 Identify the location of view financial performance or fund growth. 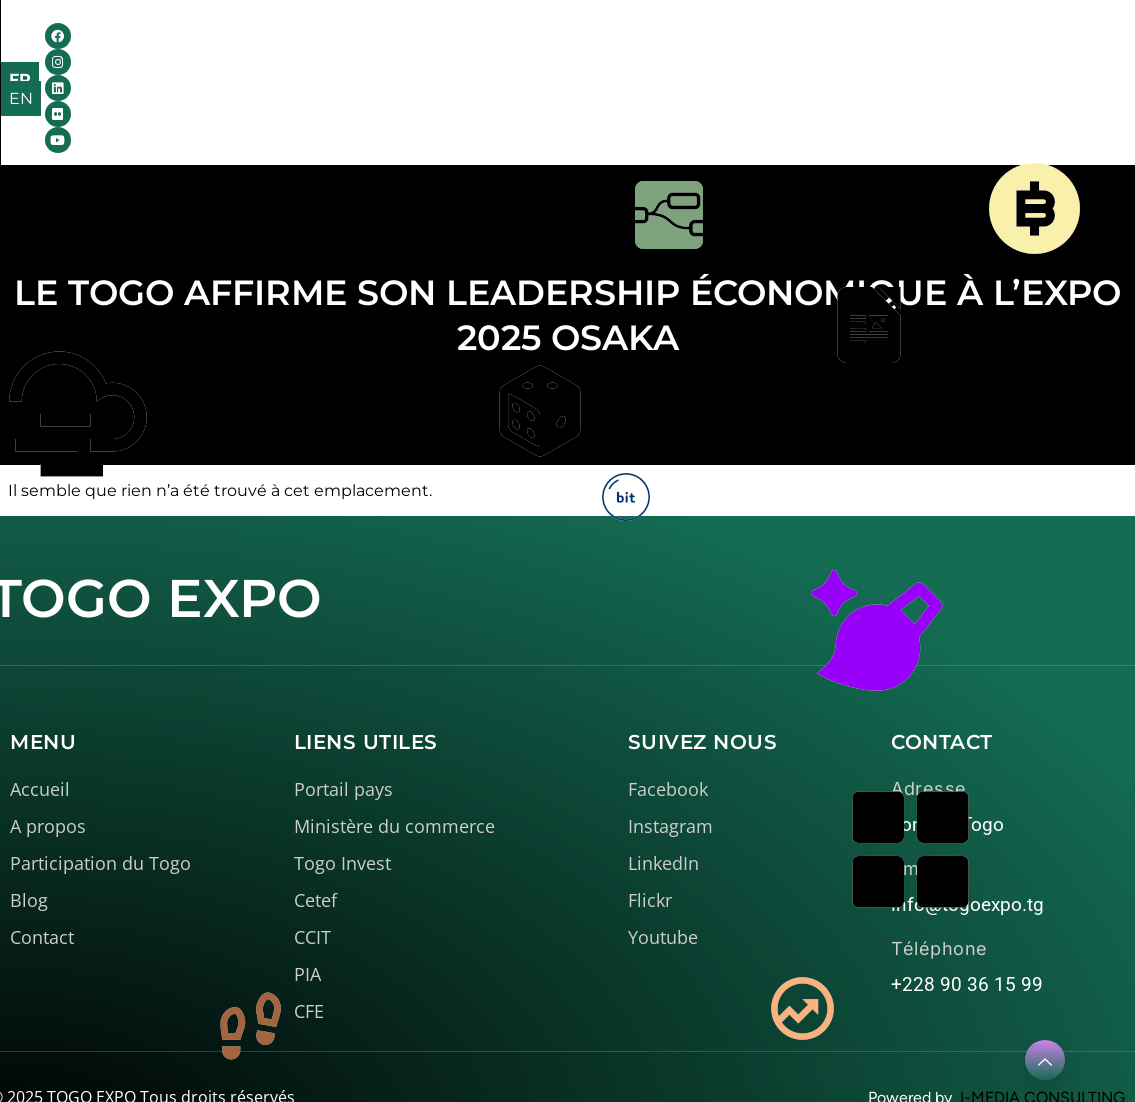
(802, 1008).